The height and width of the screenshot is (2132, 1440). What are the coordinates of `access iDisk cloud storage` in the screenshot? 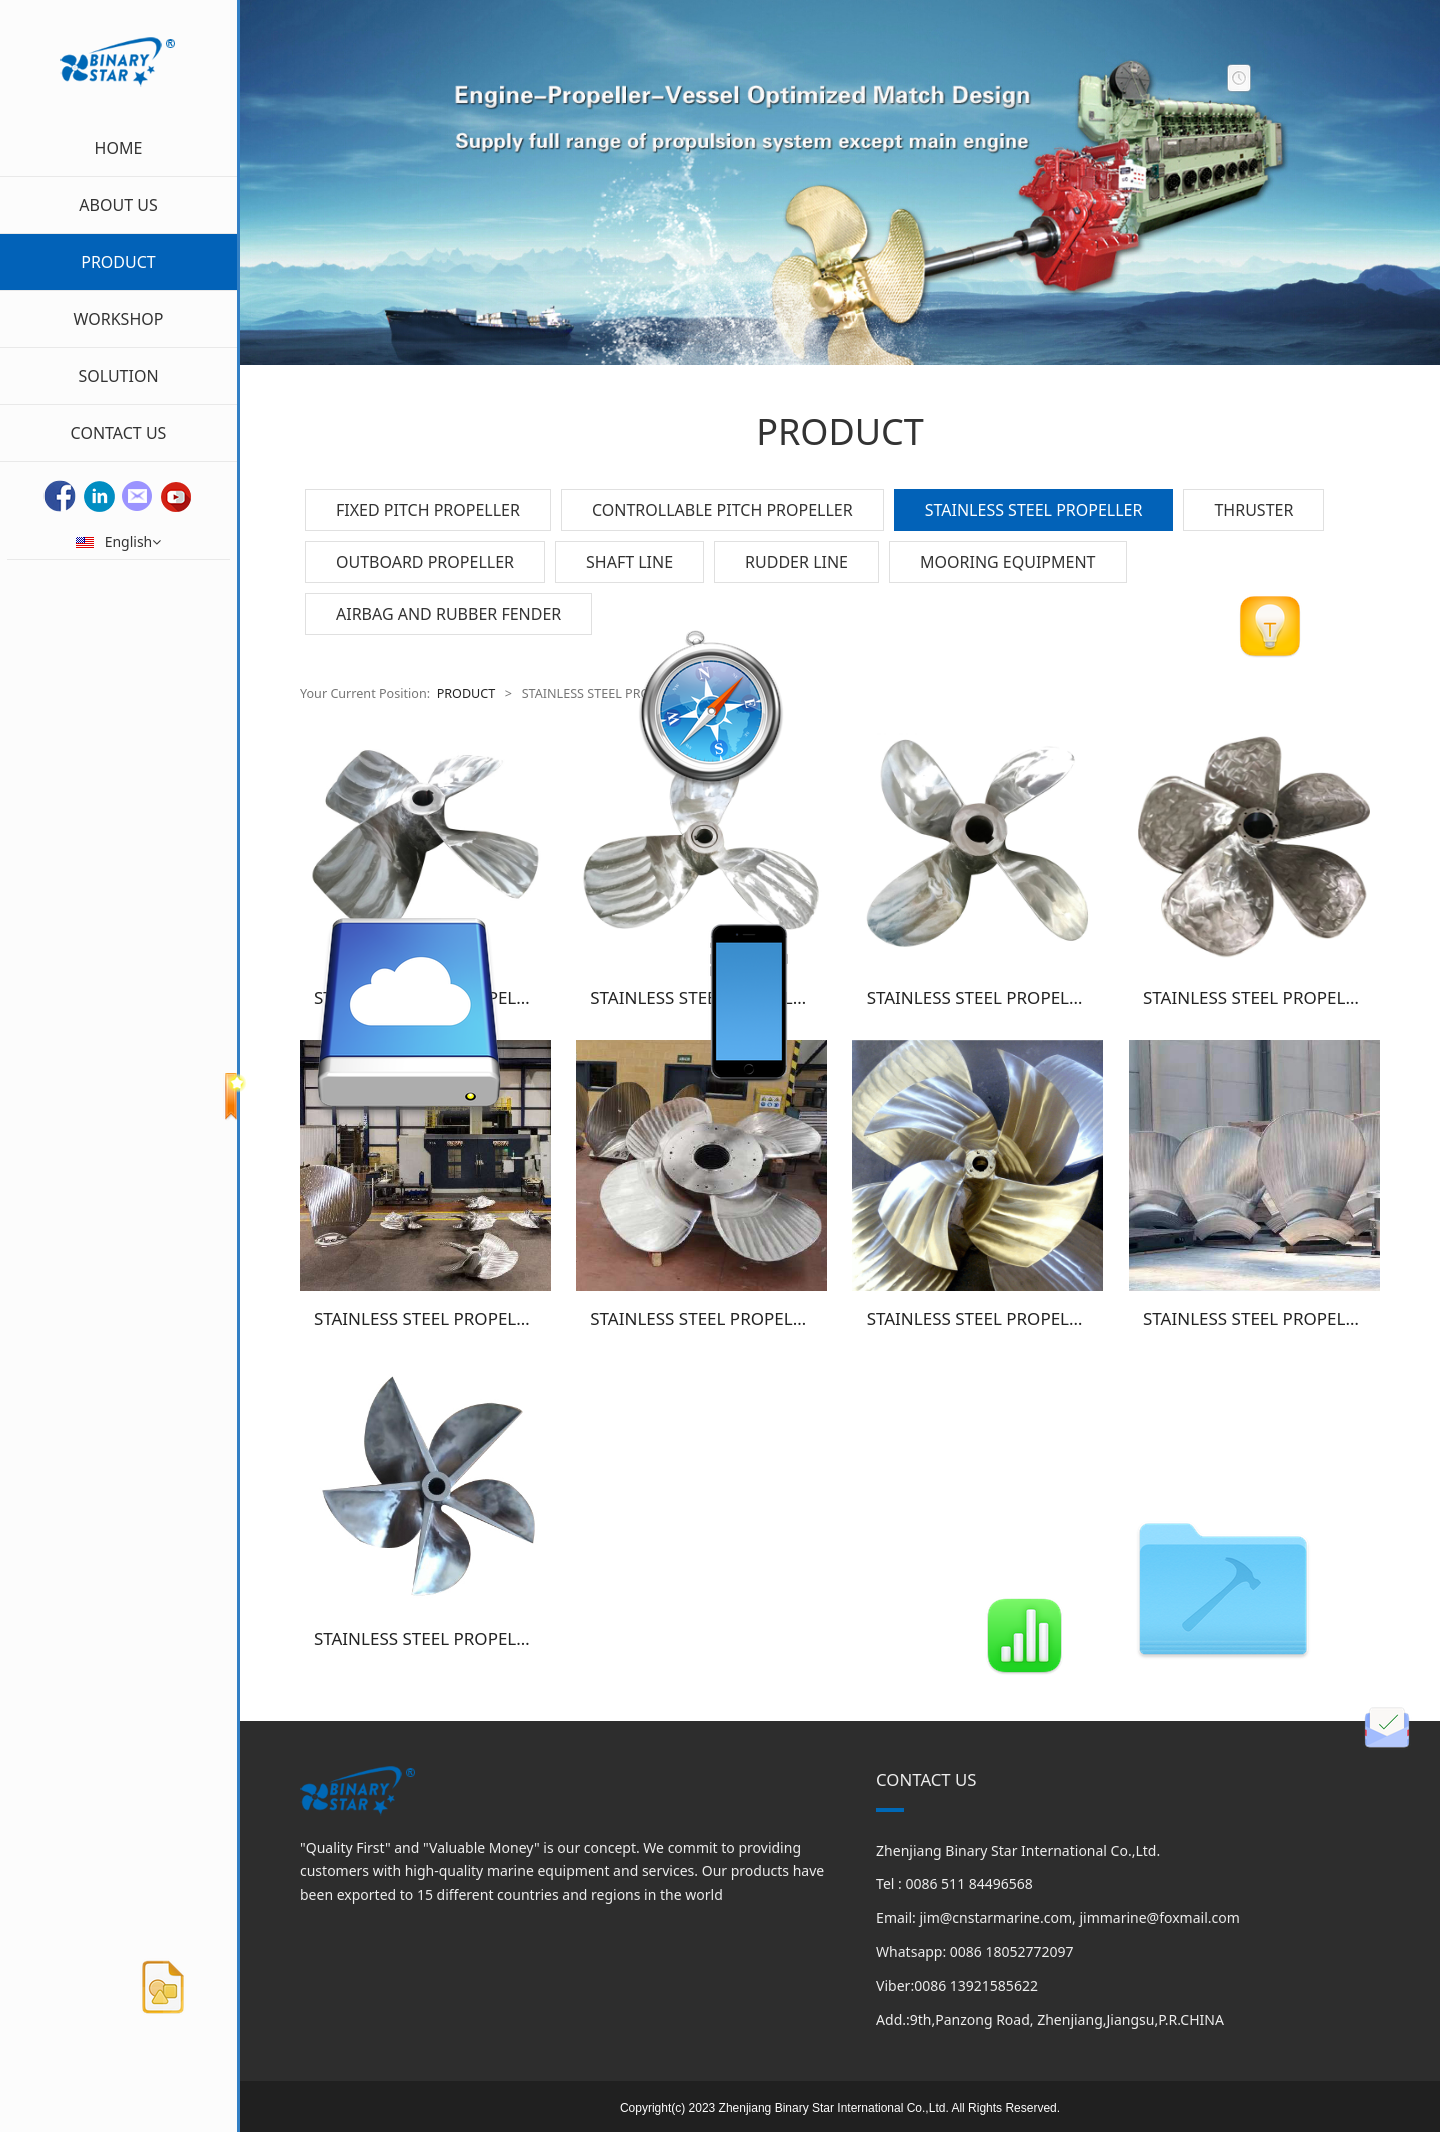 It's located at (409, 1018).